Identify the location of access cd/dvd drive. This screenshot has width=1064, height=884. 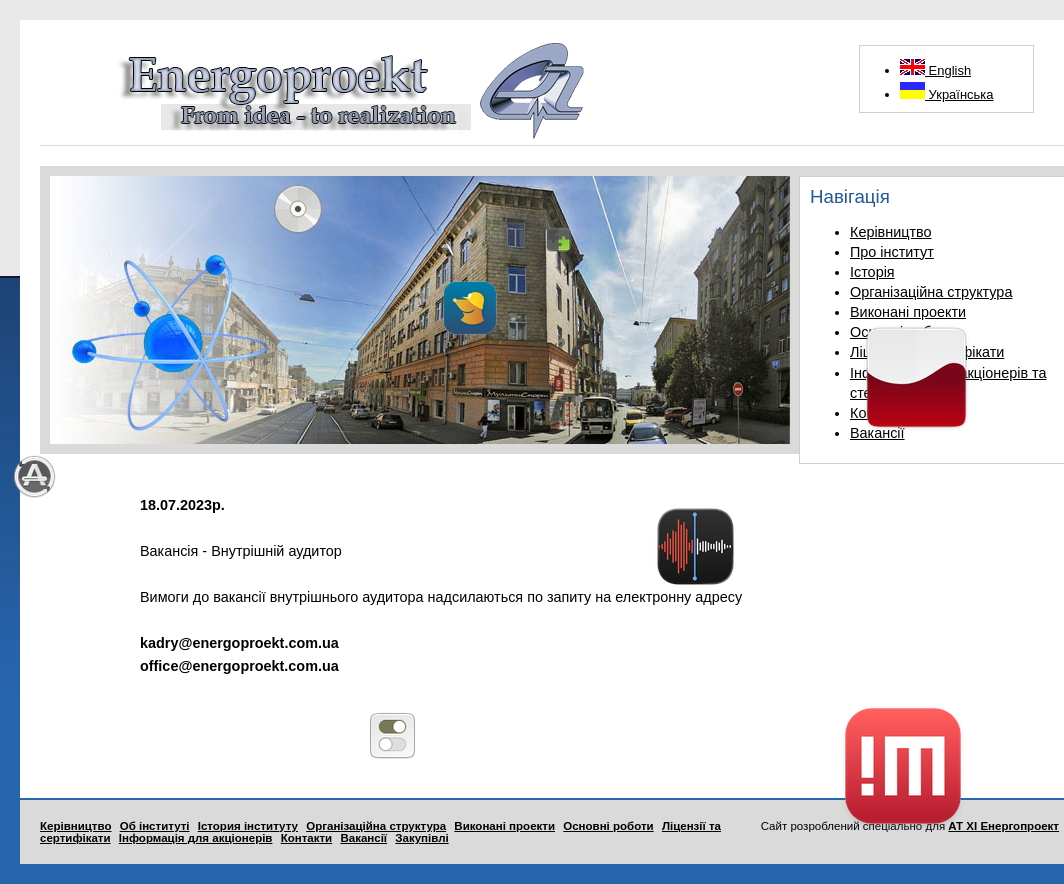
(298, 209).